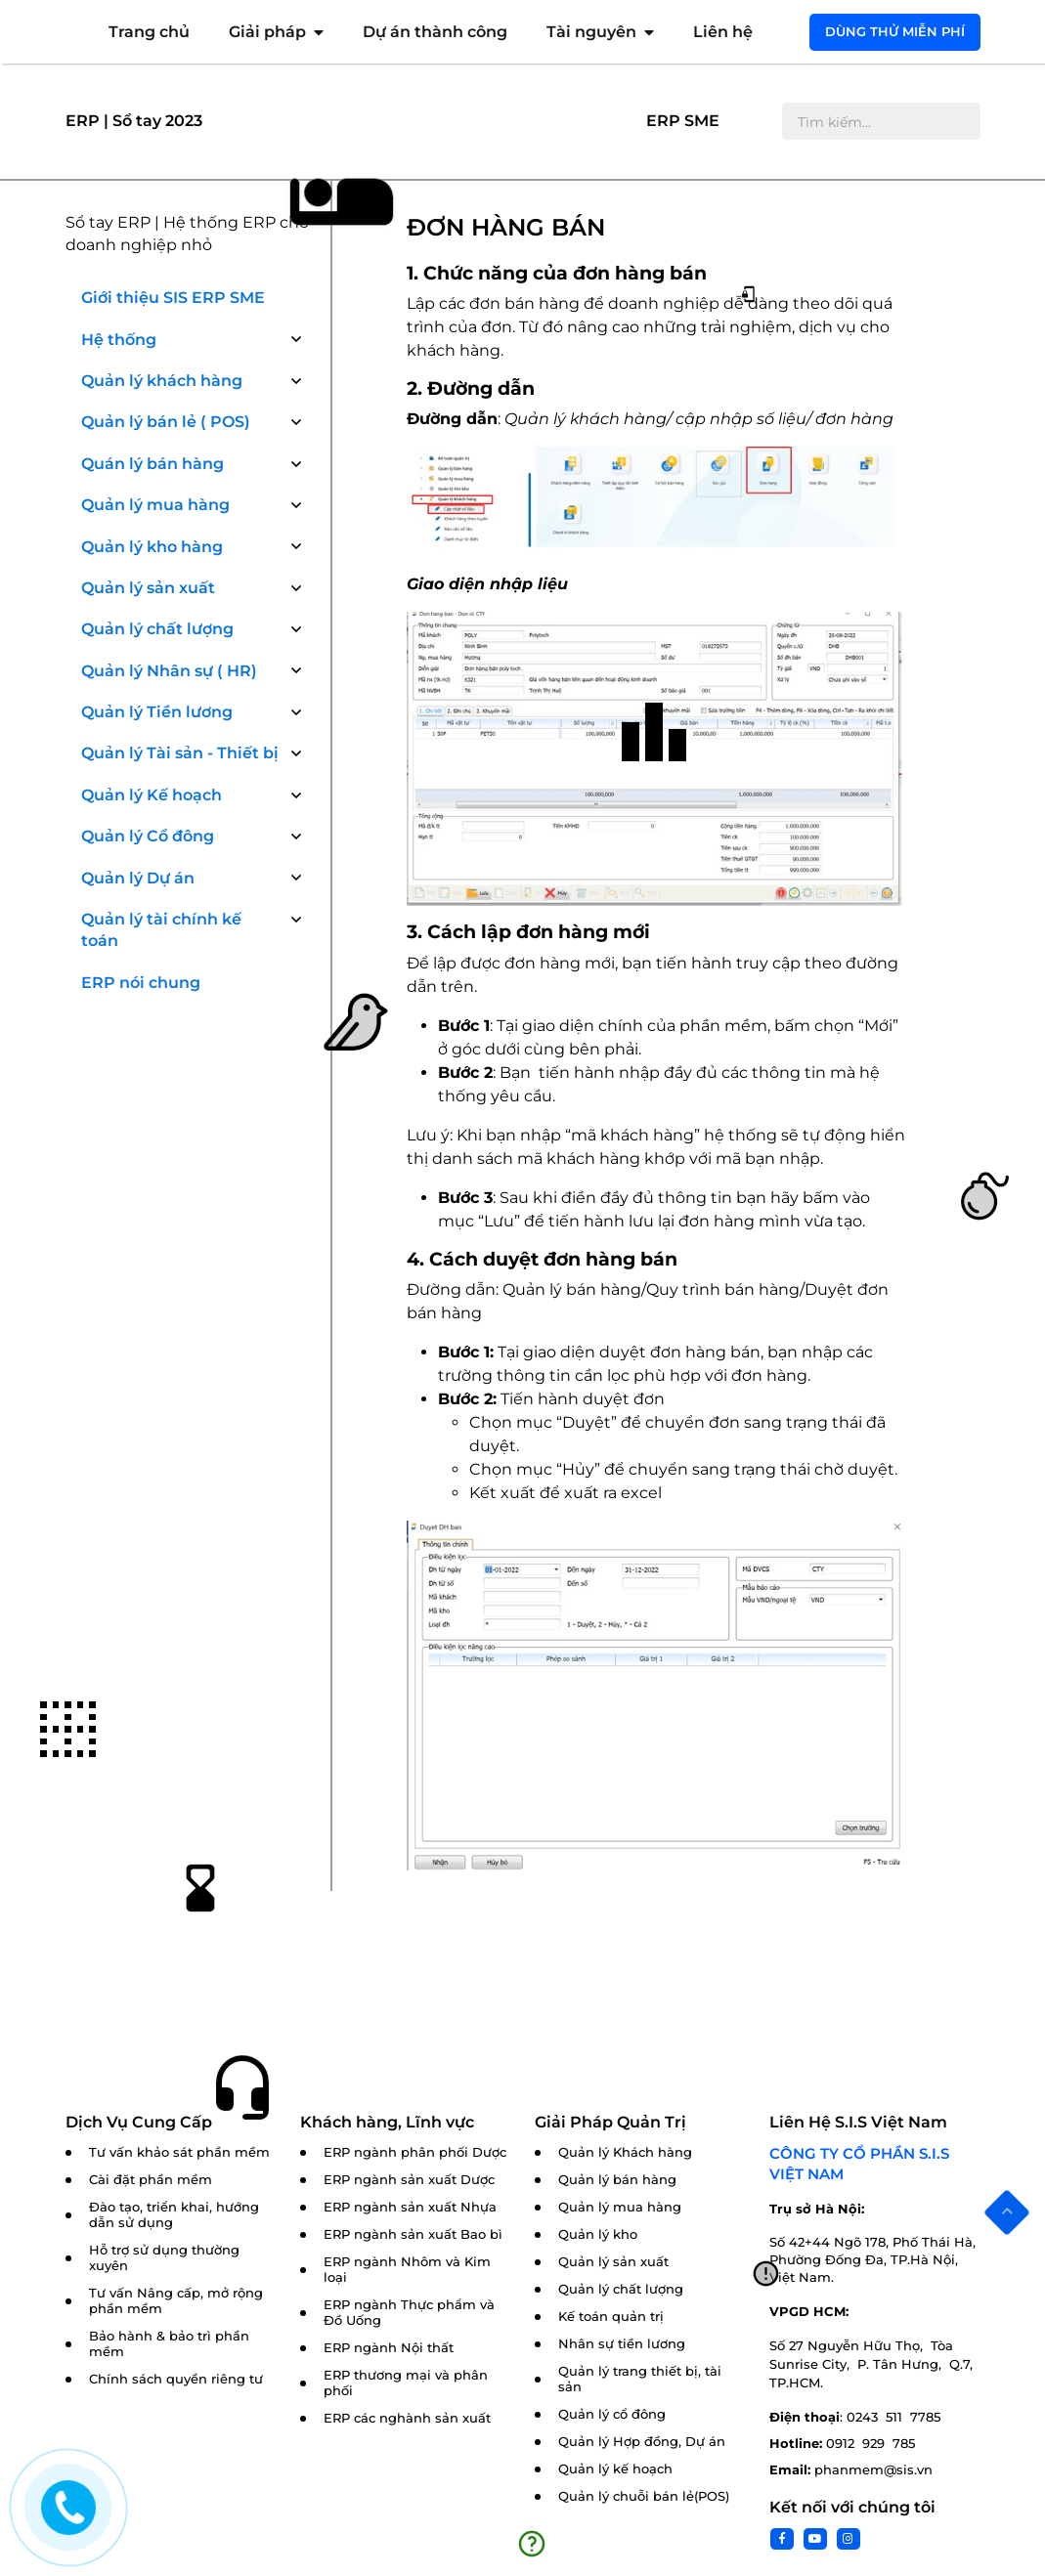  Describe the element at coordinates (200, 1888) in the screenshot. I see `indicates time remaining or countdown in progress` at that location.